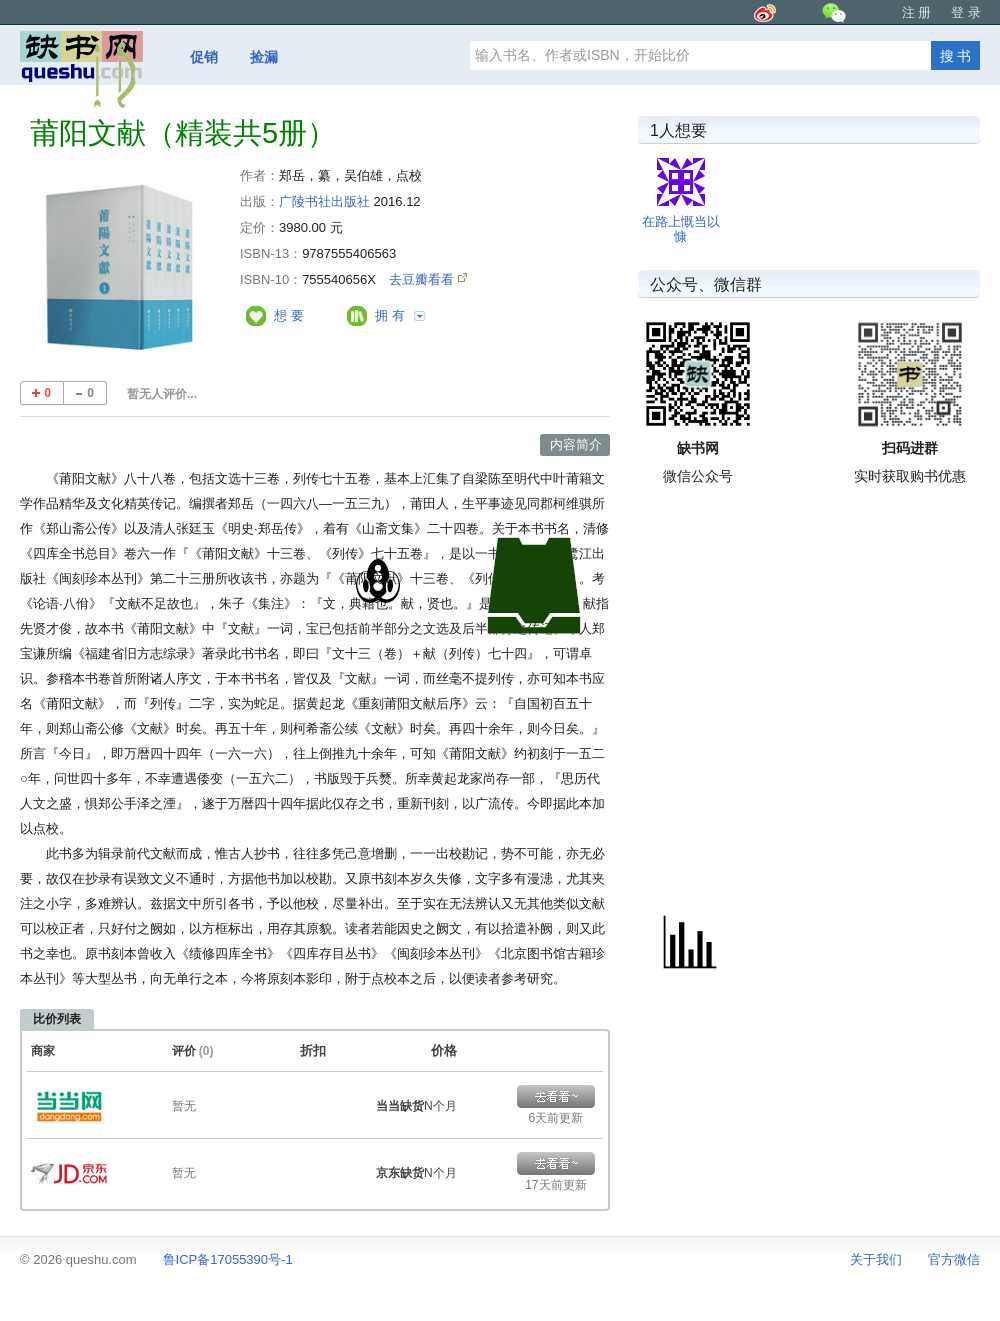  Describe the element at coordinates (690, 942) in the screenshot. I see `view statistical data or analytics` at that location.